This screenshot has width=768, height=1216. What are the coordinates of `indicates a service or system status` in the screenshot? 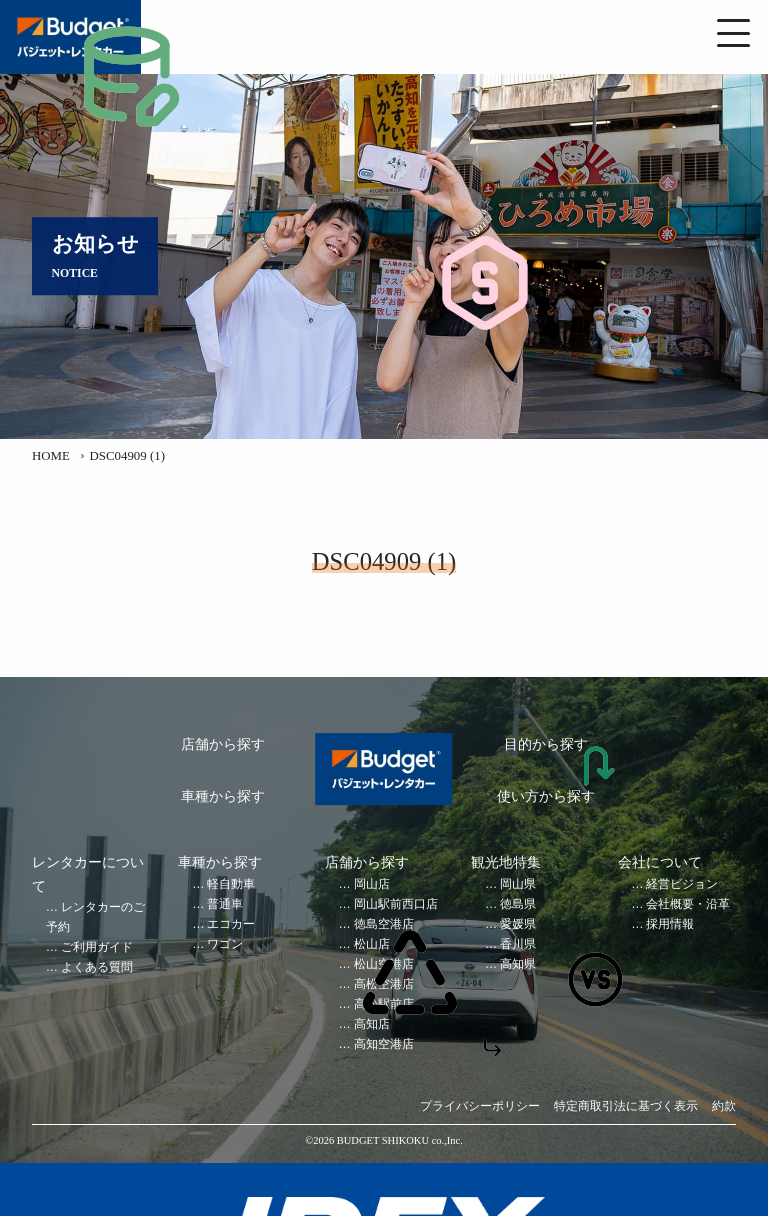 It's located at (485, 283).